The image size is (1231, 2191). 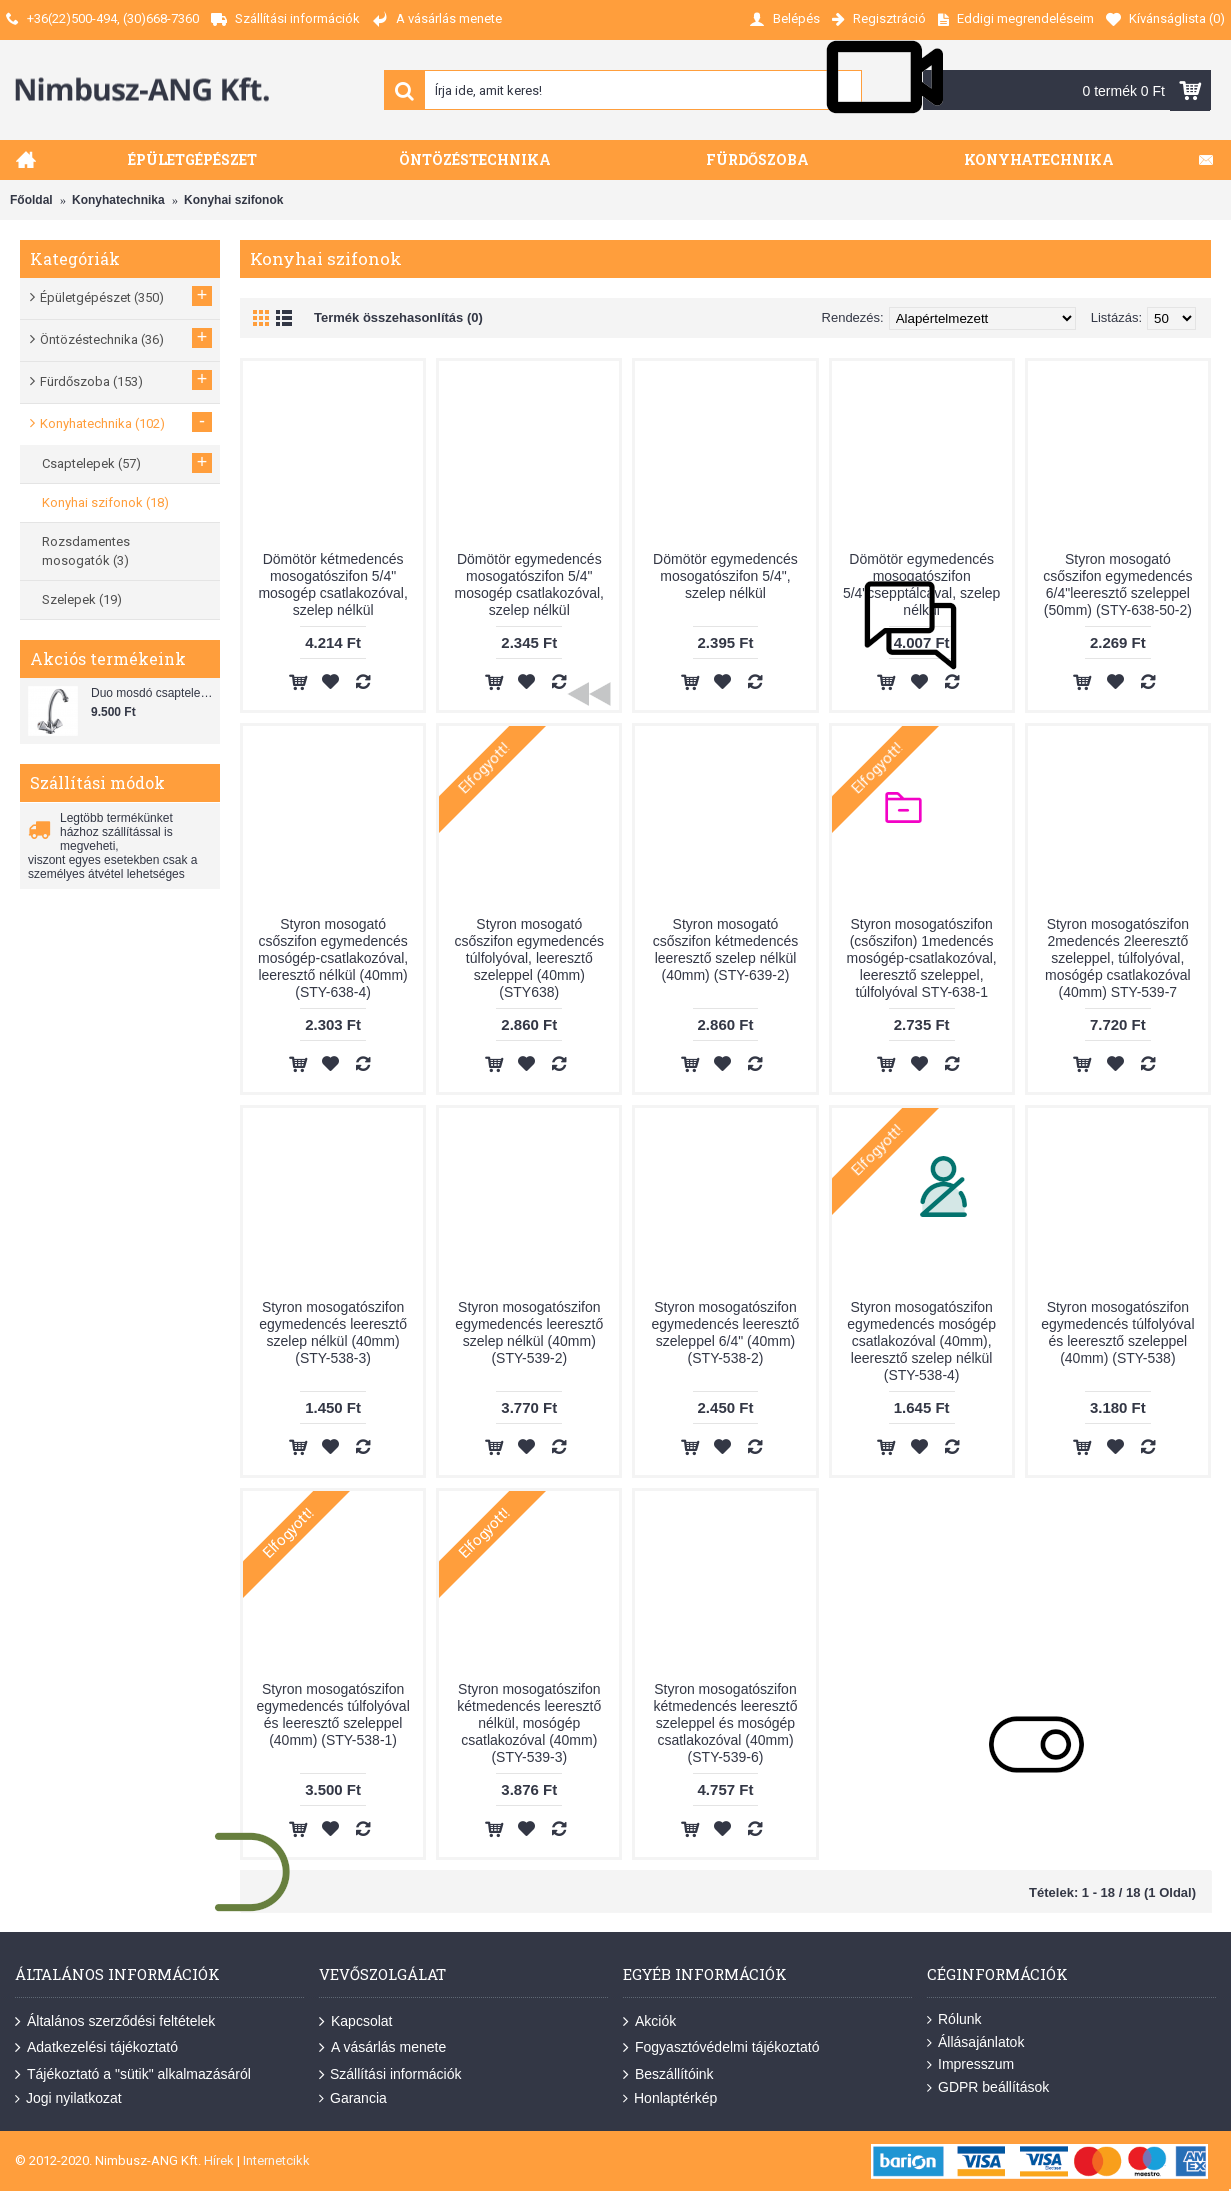 I want to click on indicates a proper superset relationship in mathematical notation, so click(x=247, y=1872).